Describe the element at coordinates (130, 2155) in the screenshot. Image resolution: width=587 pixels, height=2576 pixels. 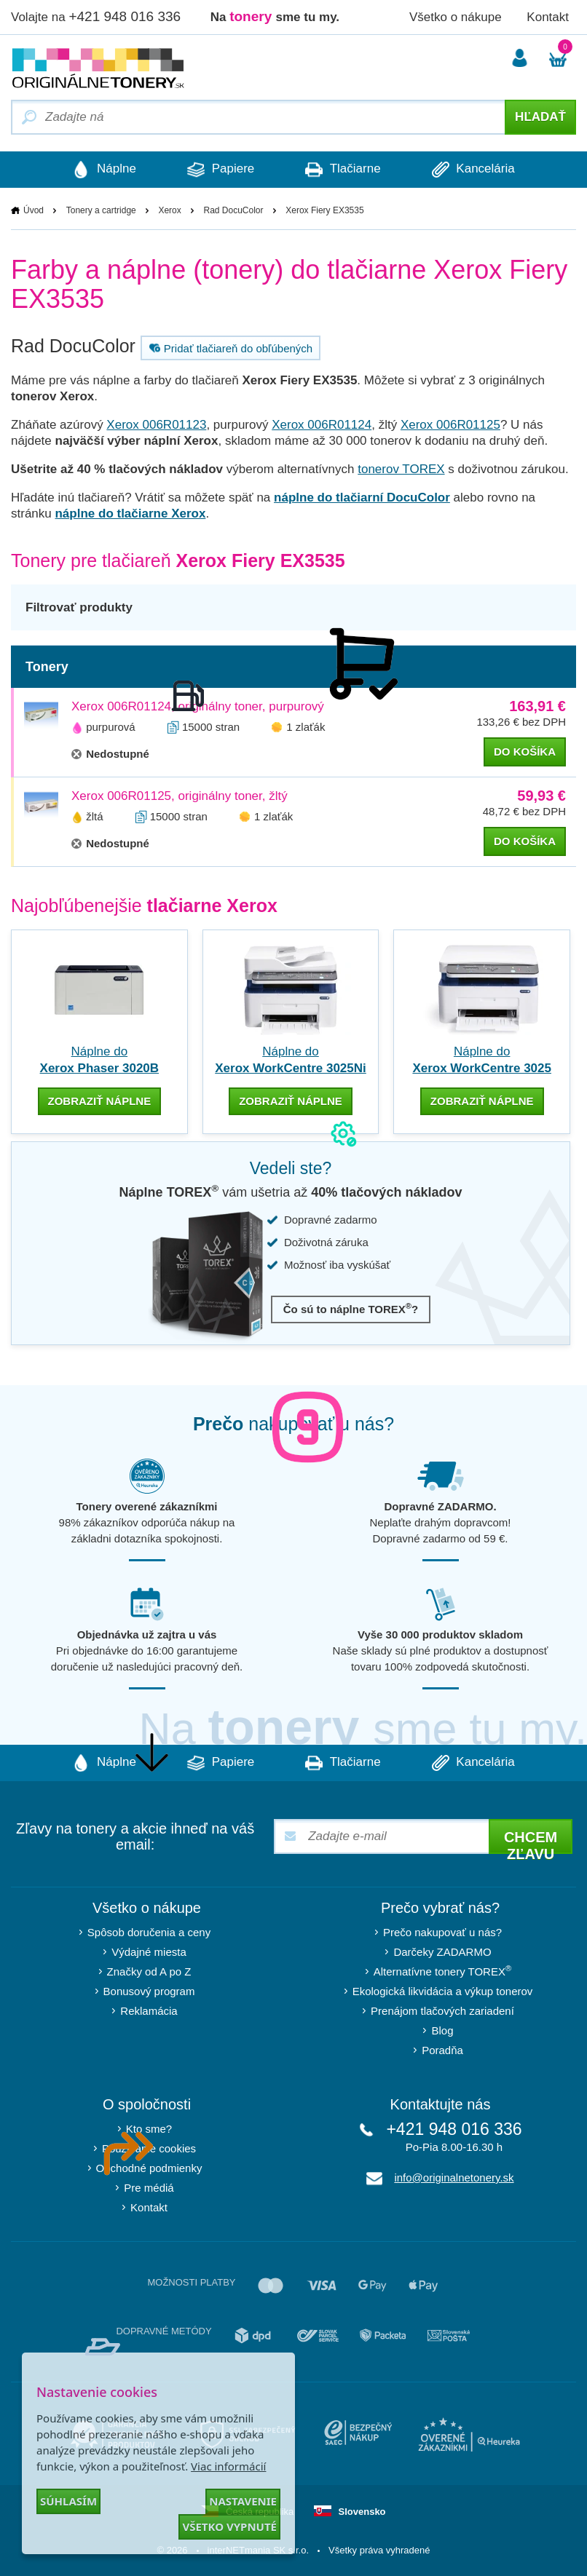
I see `forward message to multiple recipients` at that location.